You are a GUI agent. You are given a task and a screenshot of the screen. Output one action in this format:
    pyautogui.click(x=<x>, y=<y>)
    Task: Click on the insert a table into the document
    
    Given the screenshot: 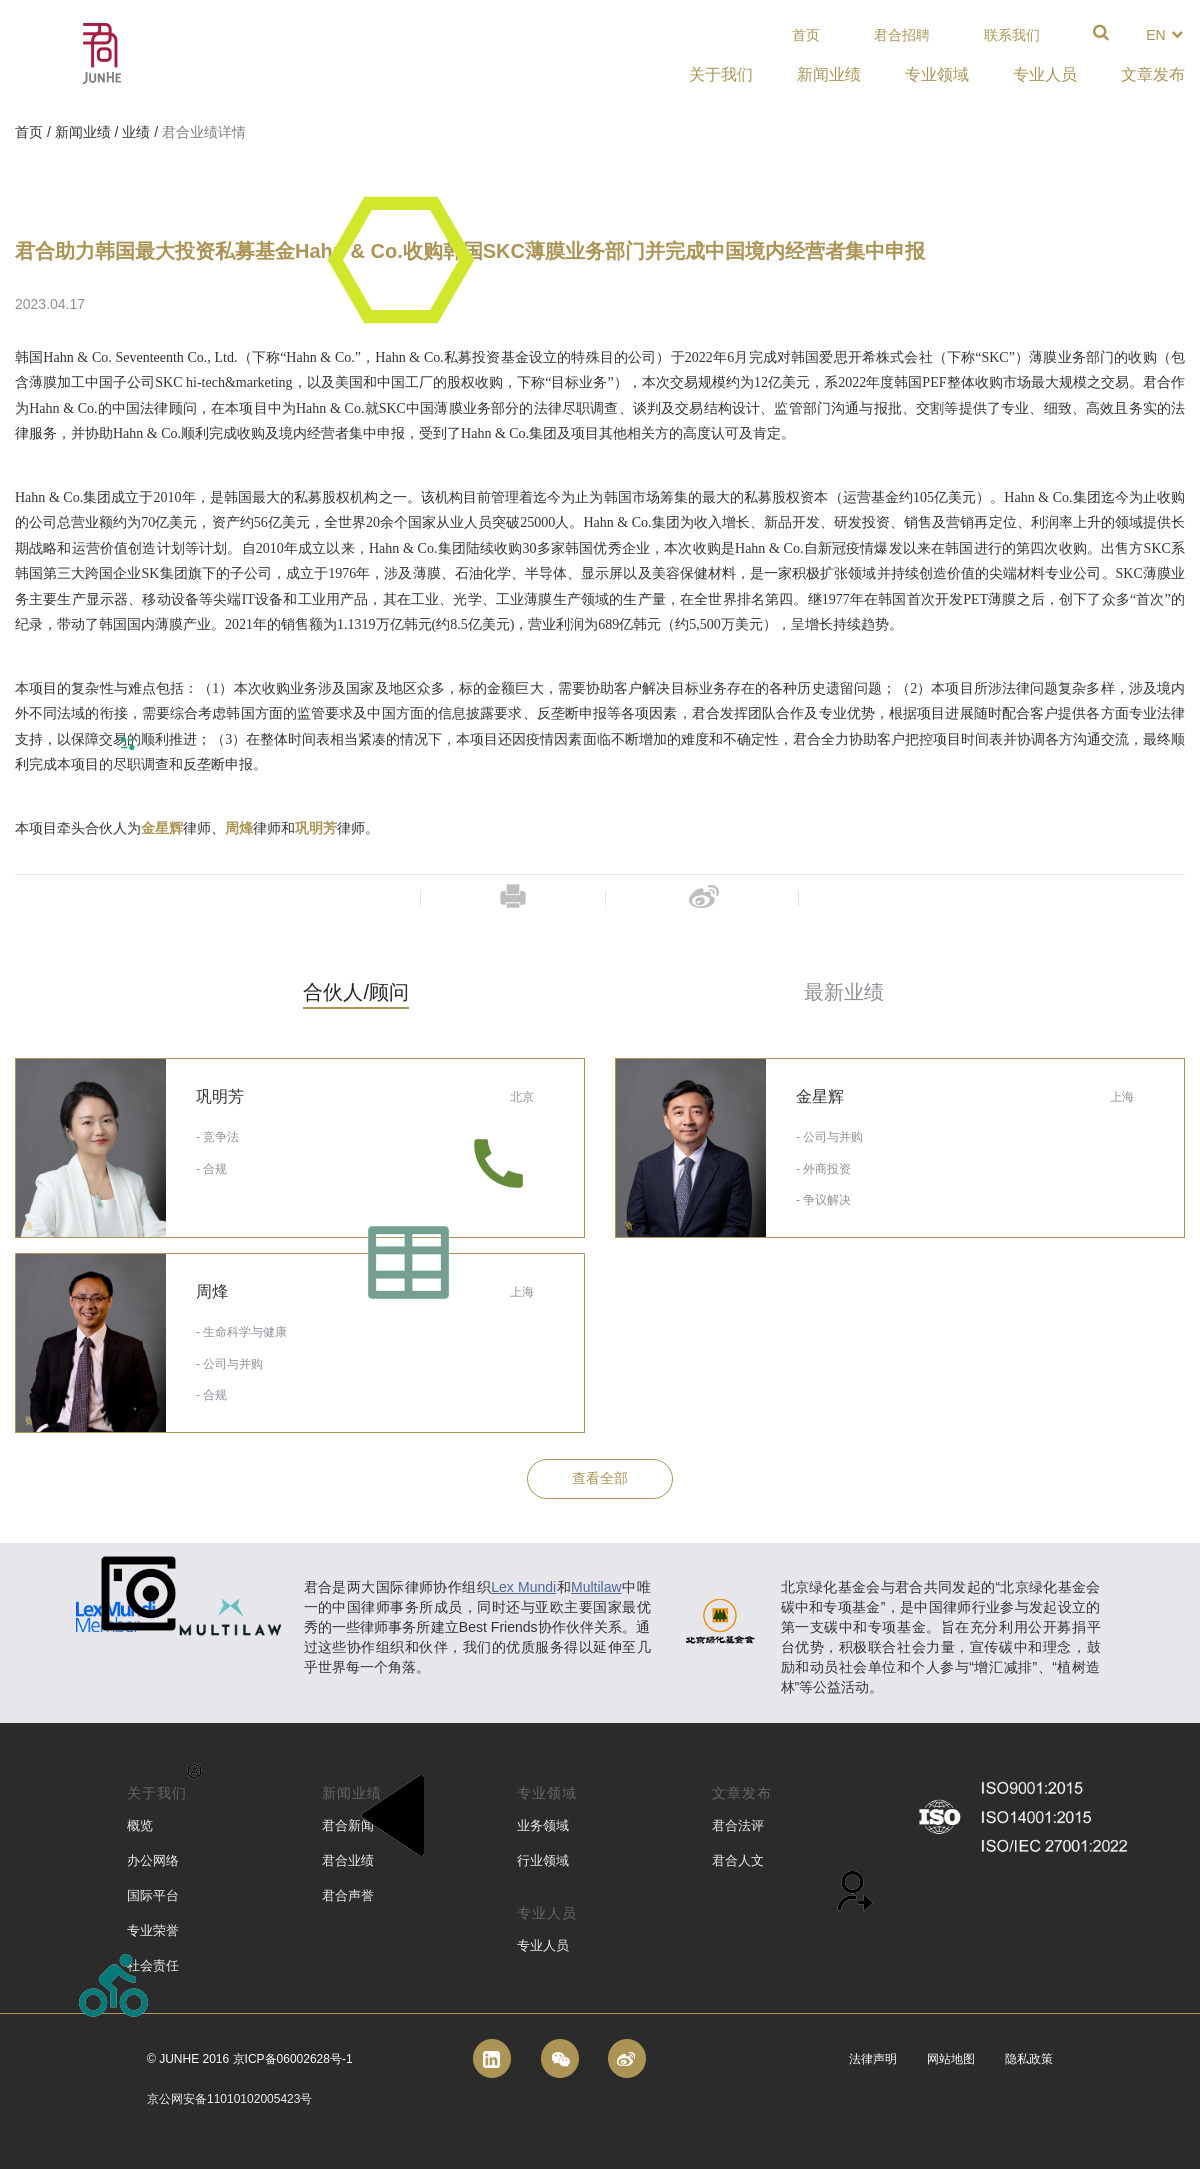 What is the action you would take?
    pyautogui.click(x=408, y=1262)
    